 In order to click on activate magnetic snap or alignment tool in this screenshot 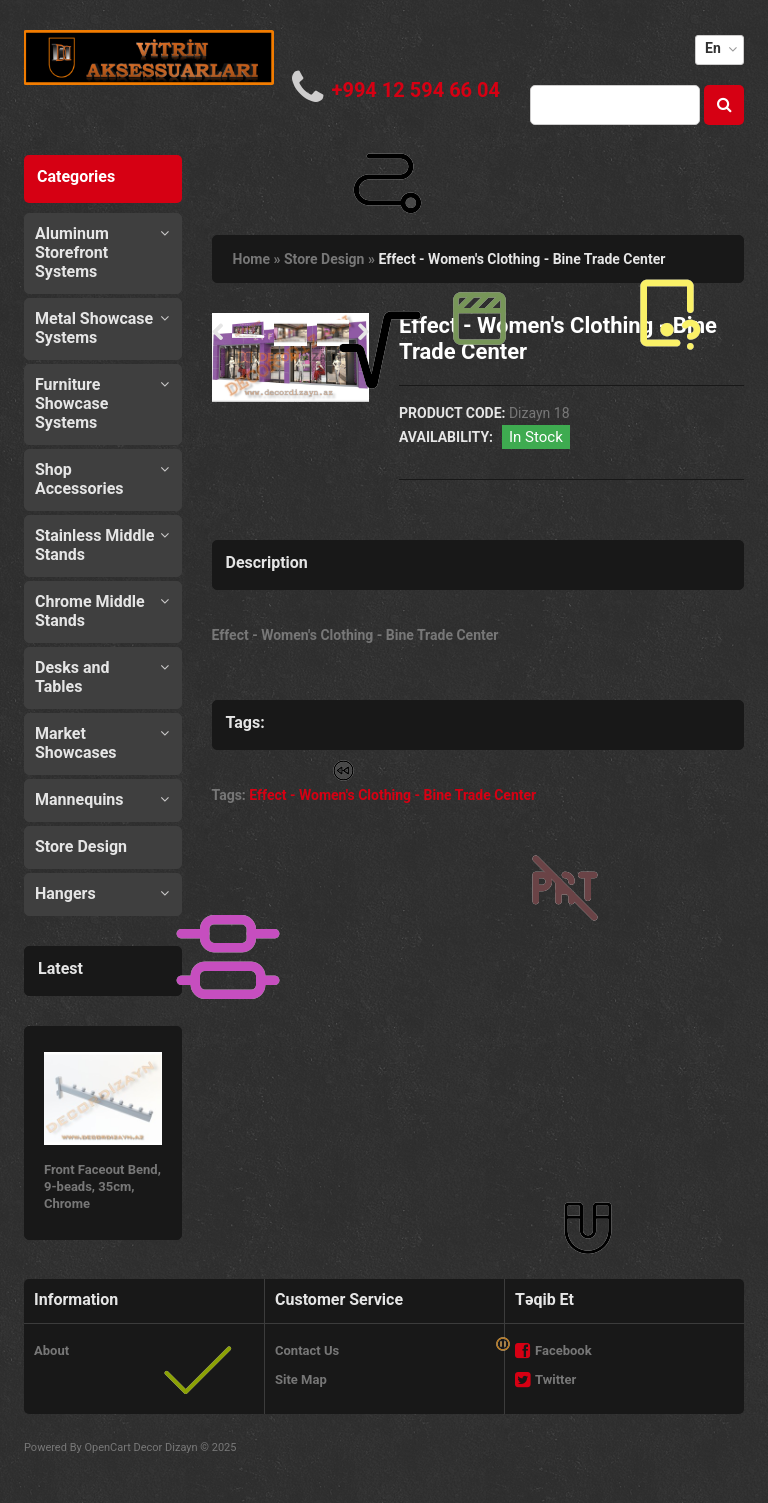, I will do `click(588, 1226)`.